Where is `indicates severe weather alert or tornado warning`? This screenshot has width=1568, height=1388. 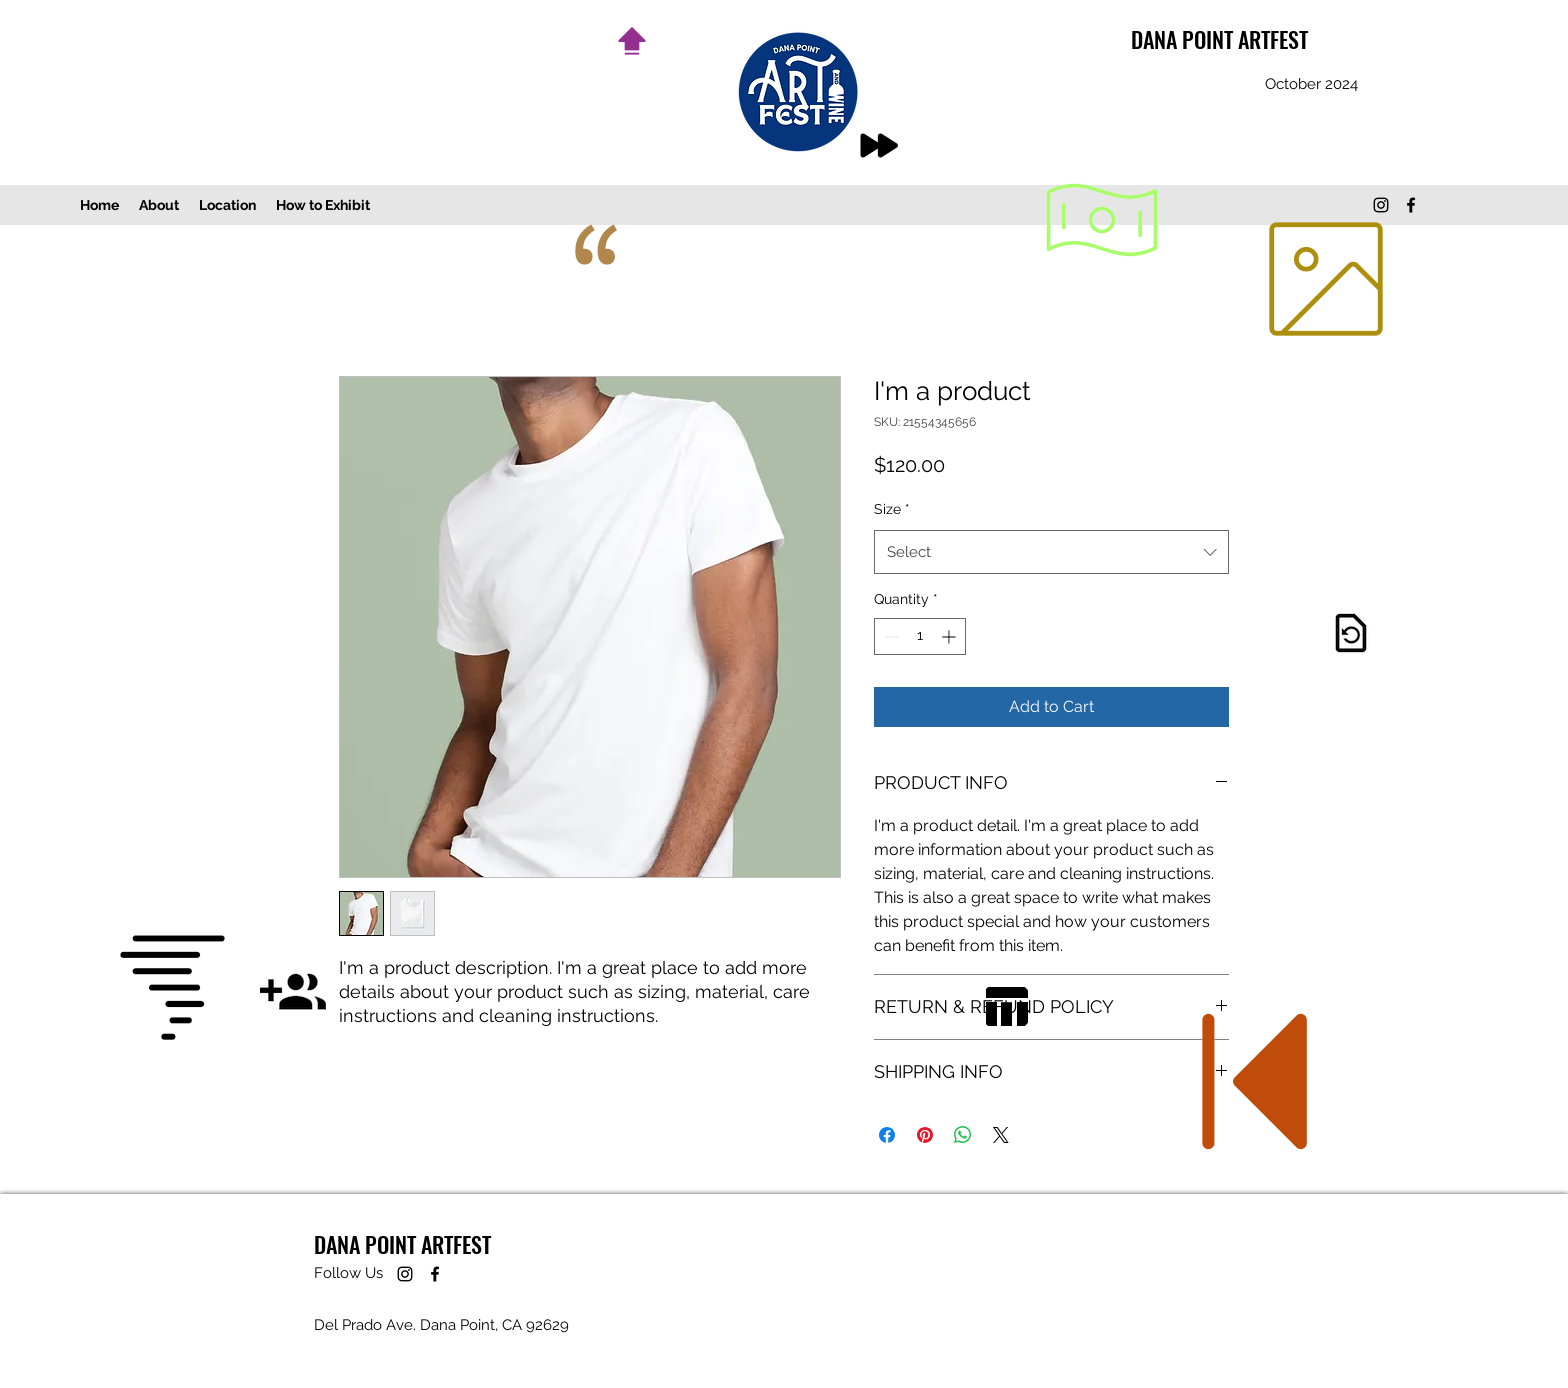
indicates severe weather alert or tornado warning is located at coordinates (172, 983).